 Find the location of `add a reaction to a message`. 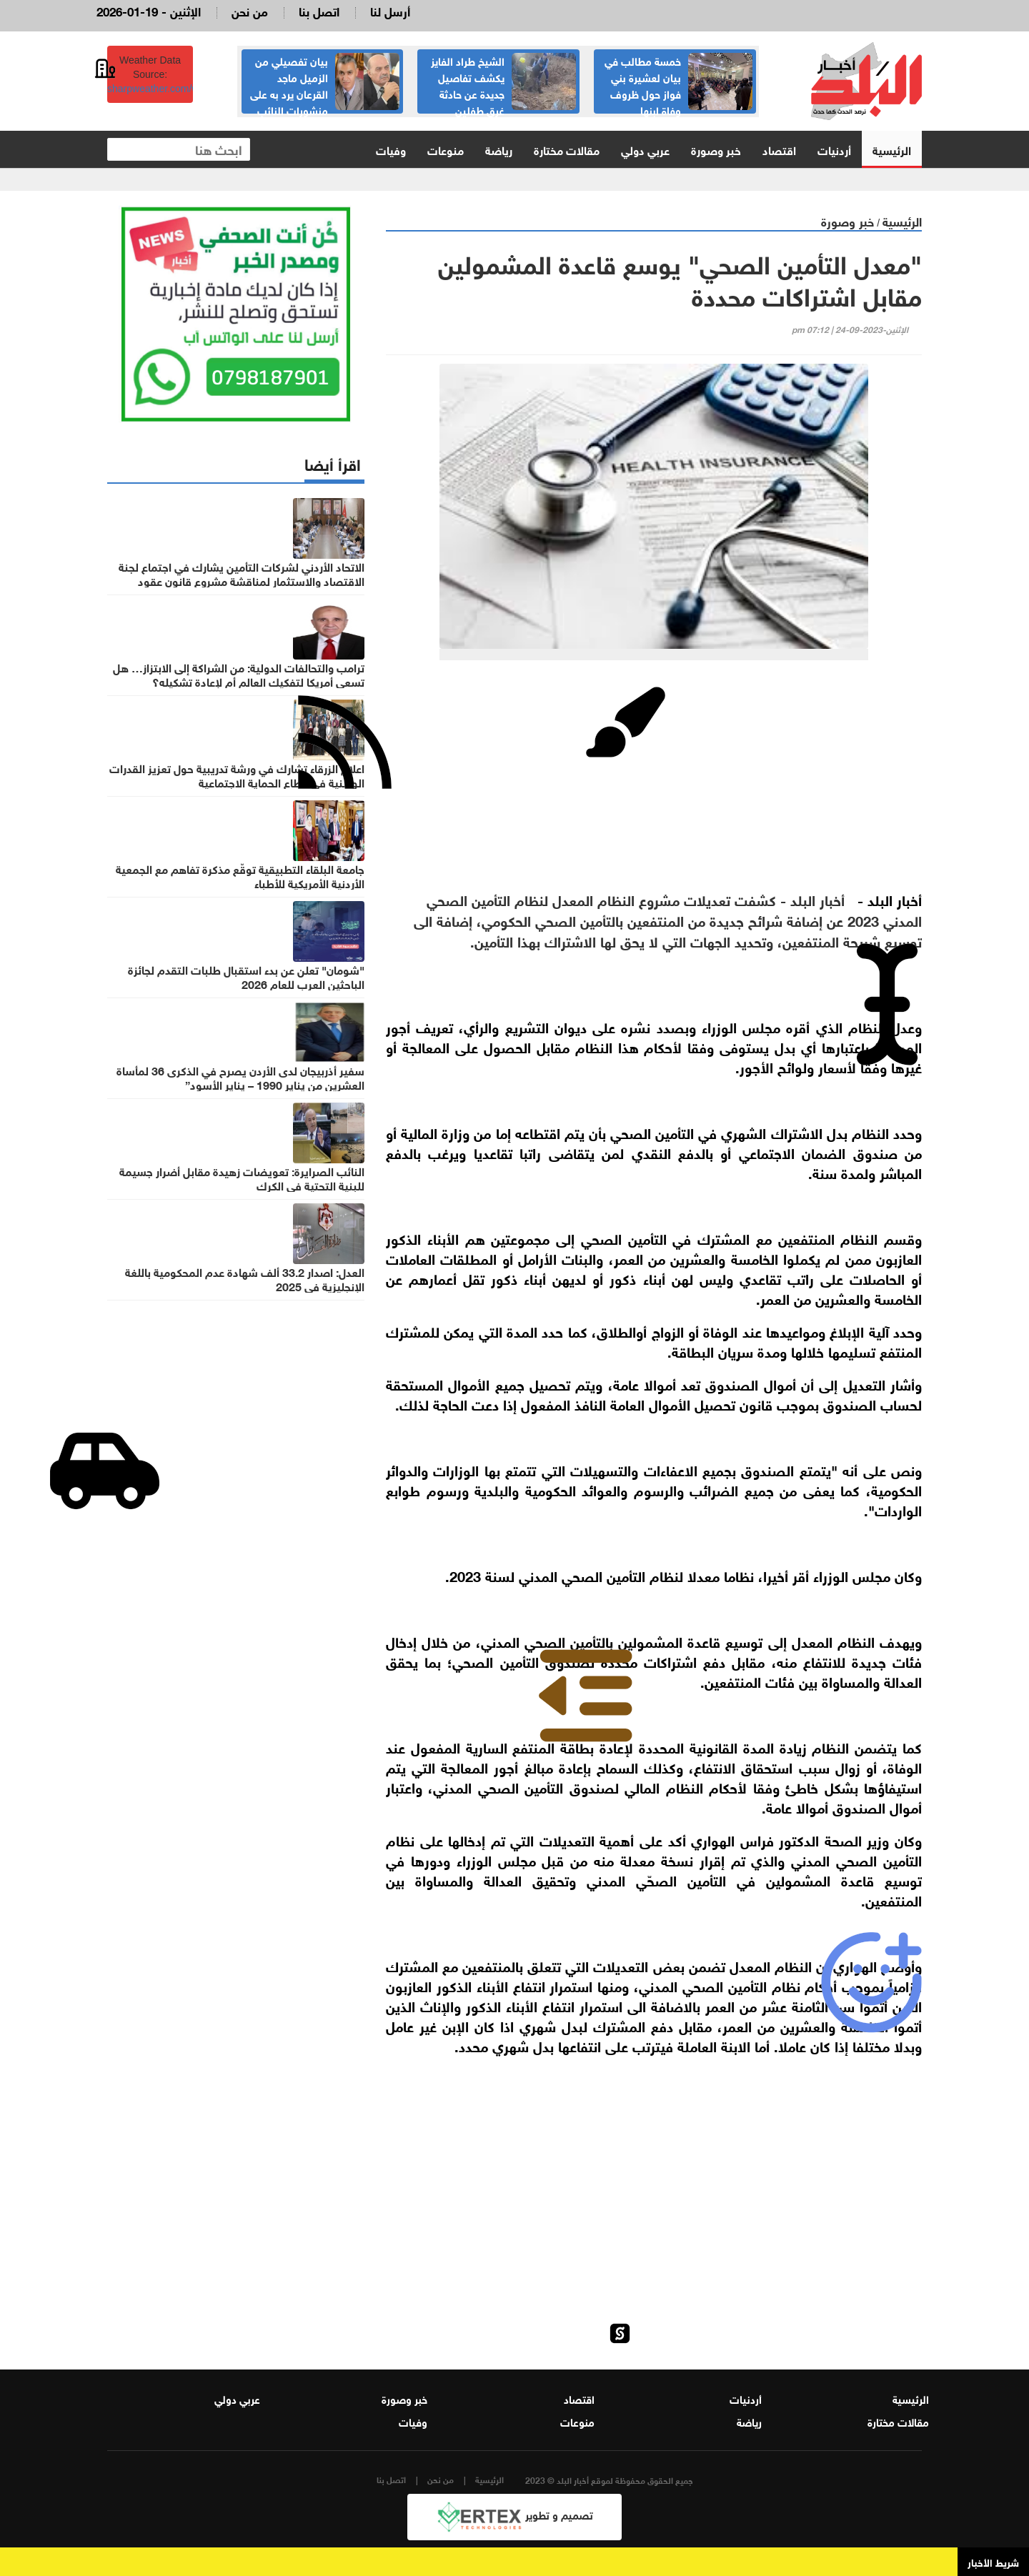

add a reaction to a message is located at coordinates (871, 1982).